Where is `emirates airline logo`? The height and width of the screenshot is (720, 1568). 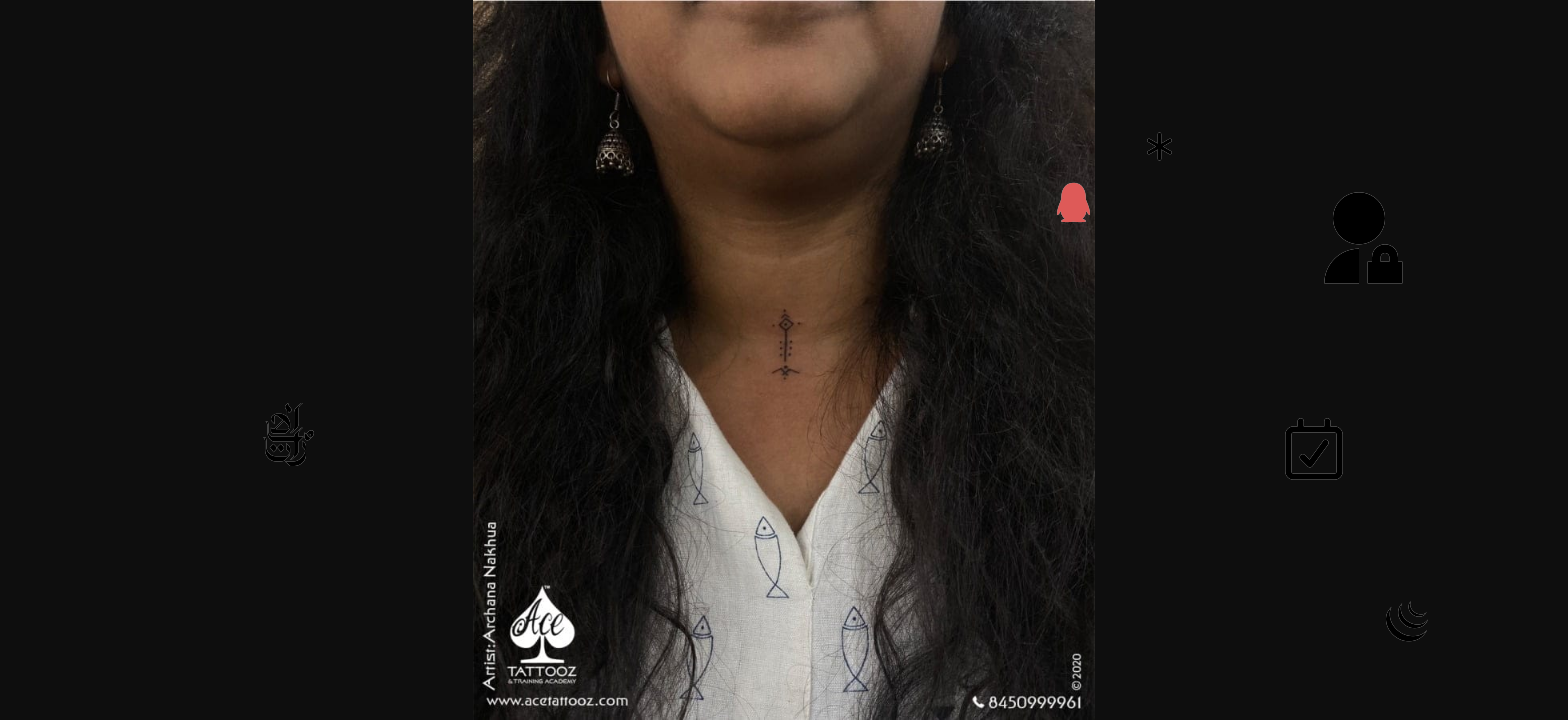
emirates airline logo is located at coordinates (288, 434).